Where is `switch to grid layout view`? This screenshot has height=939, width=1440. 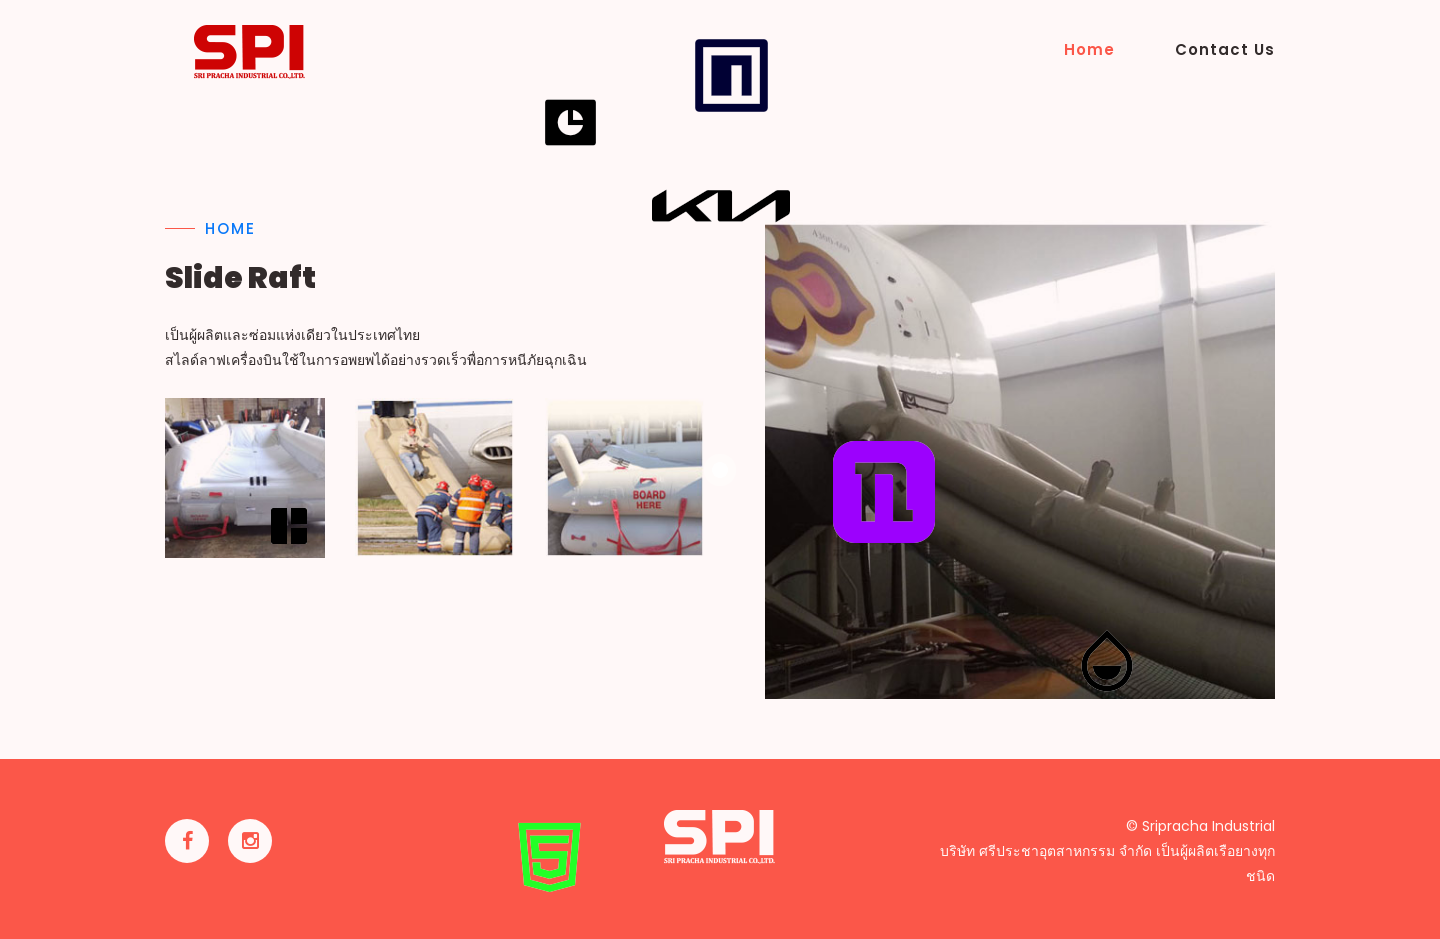 switch to grid layout view is located at coordinates (289, 526).